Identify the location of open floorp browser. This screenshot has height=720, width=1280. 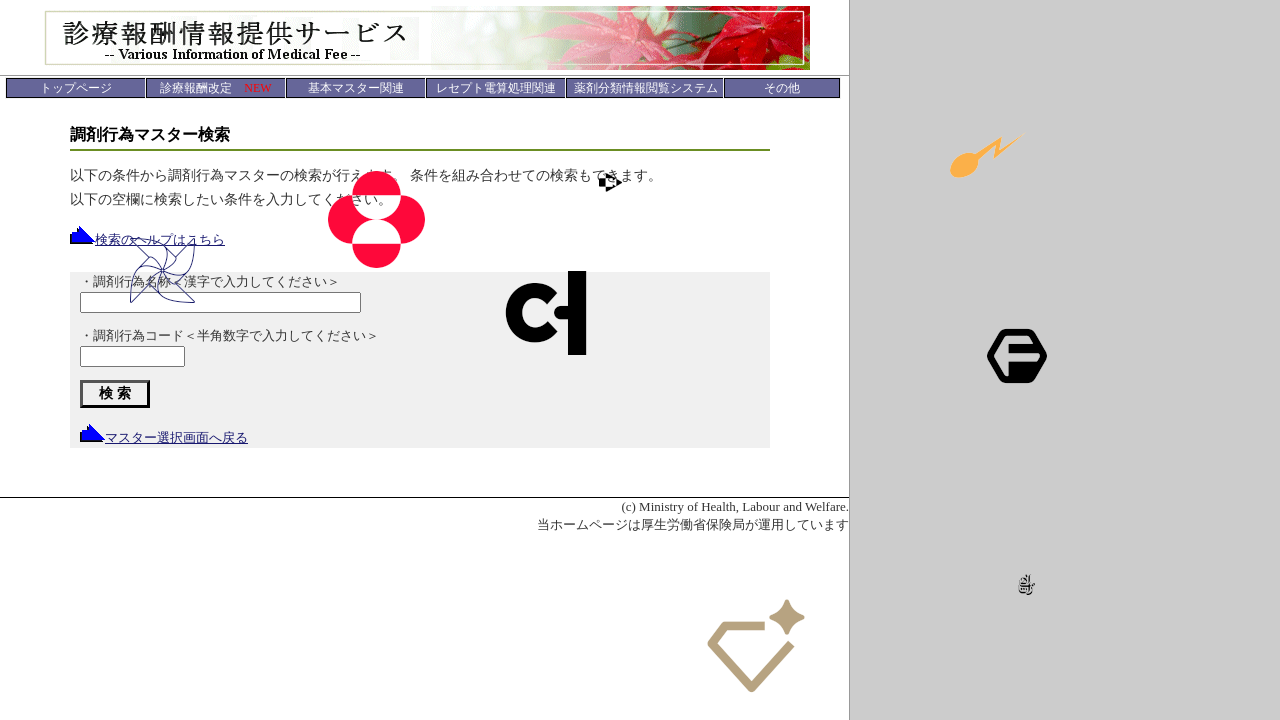
(1017, 356).